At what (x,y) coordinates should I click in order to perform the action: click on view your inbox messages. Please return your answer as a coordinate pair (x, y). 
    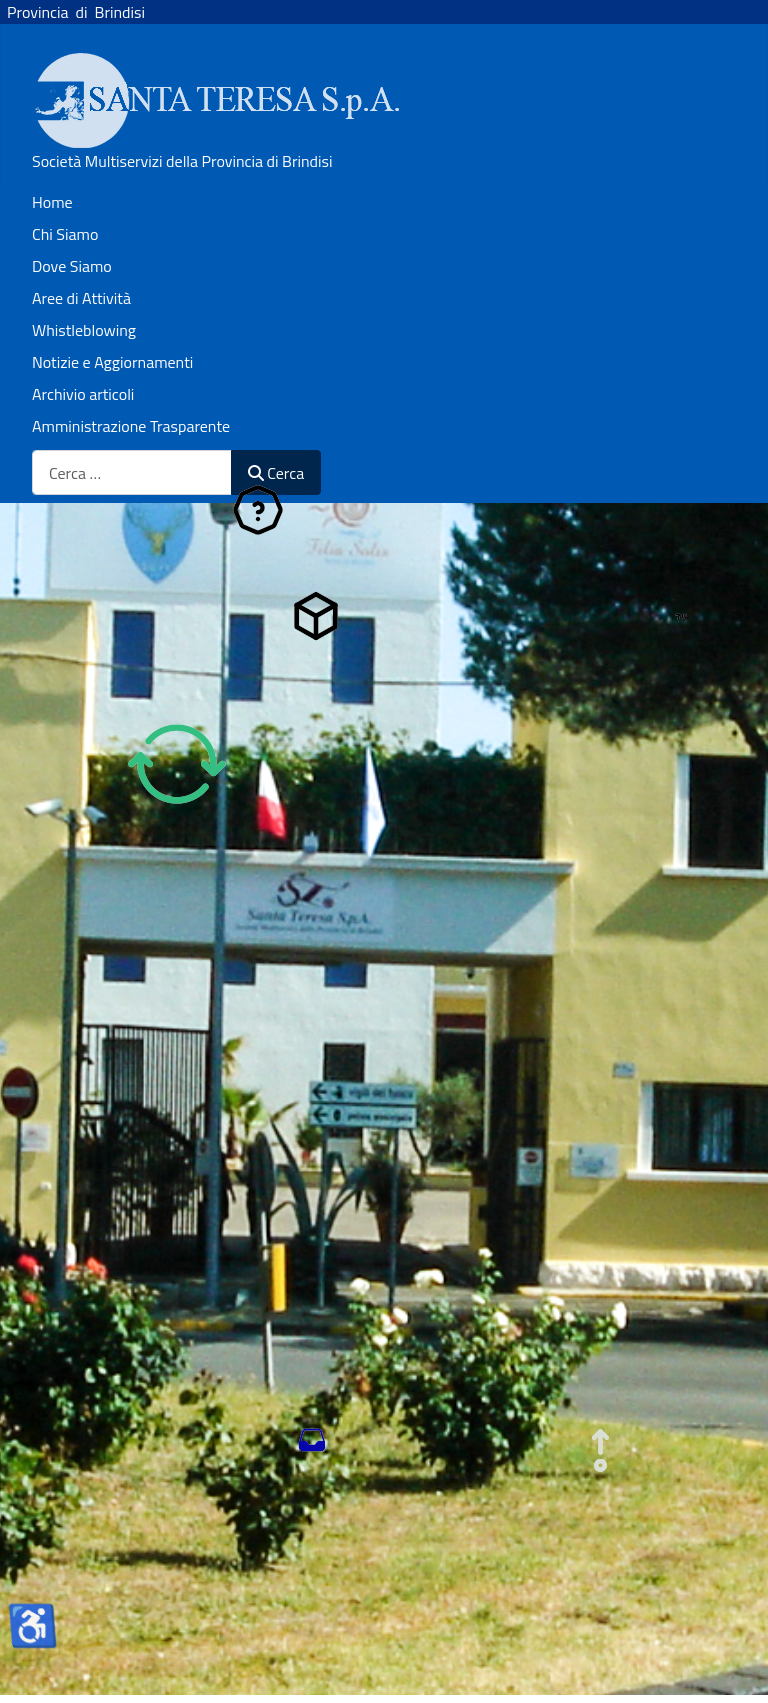
    Looking at the image, I should click on (312, 1440).